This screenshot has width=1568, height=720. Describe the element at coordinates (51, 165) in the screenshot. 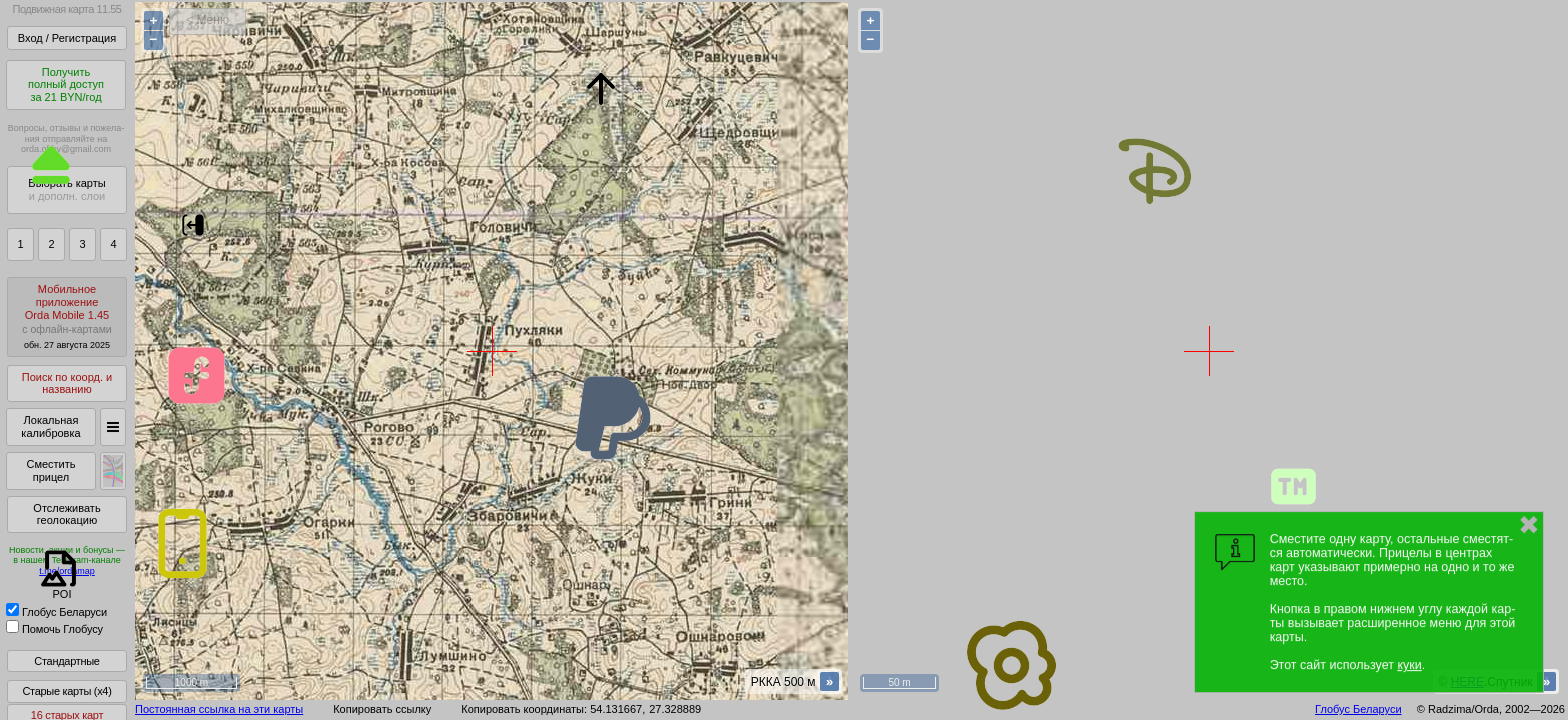

I see `eject media or removable device` at that location.